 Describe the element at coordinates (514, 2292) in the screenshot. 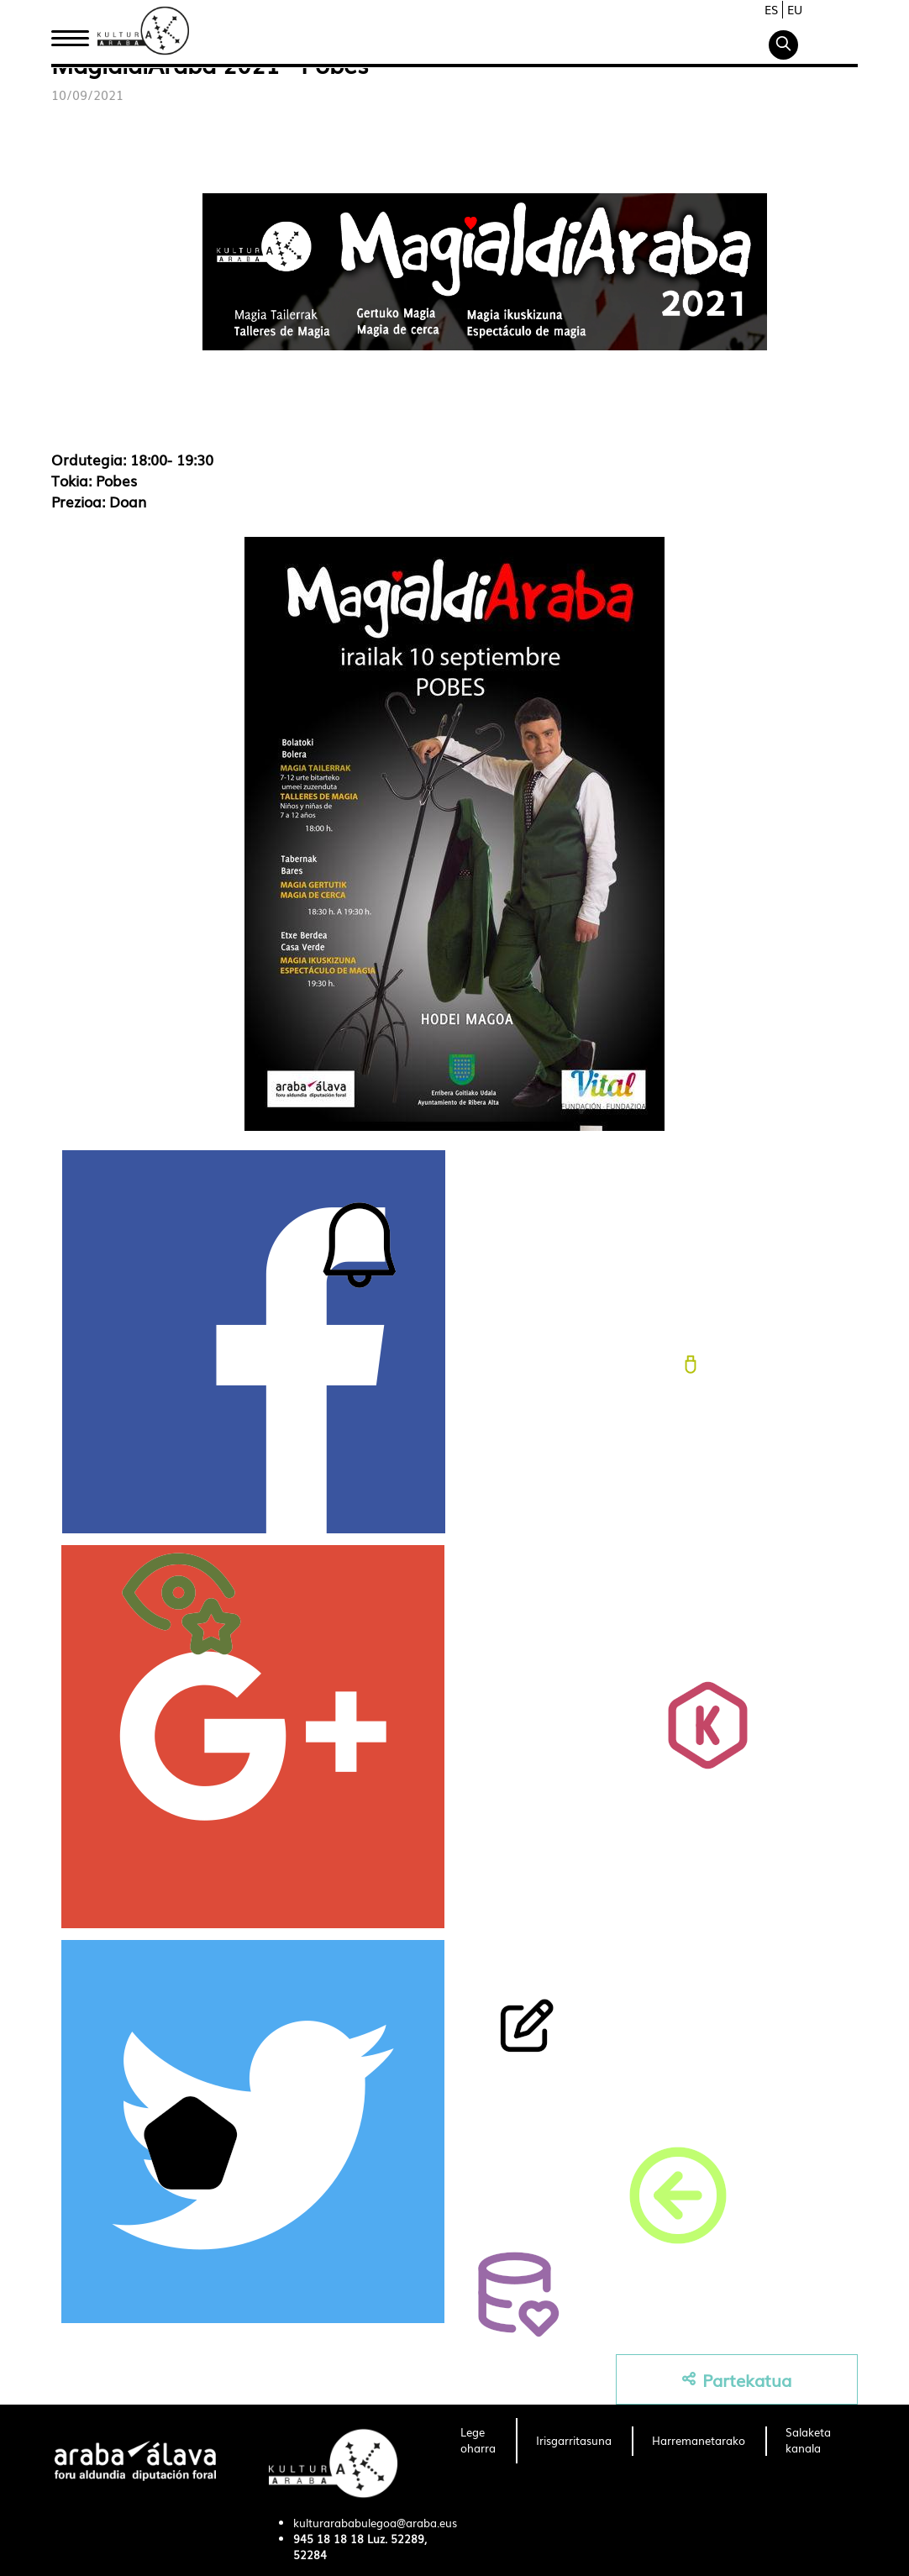

I see `add database to favorites` at that location.